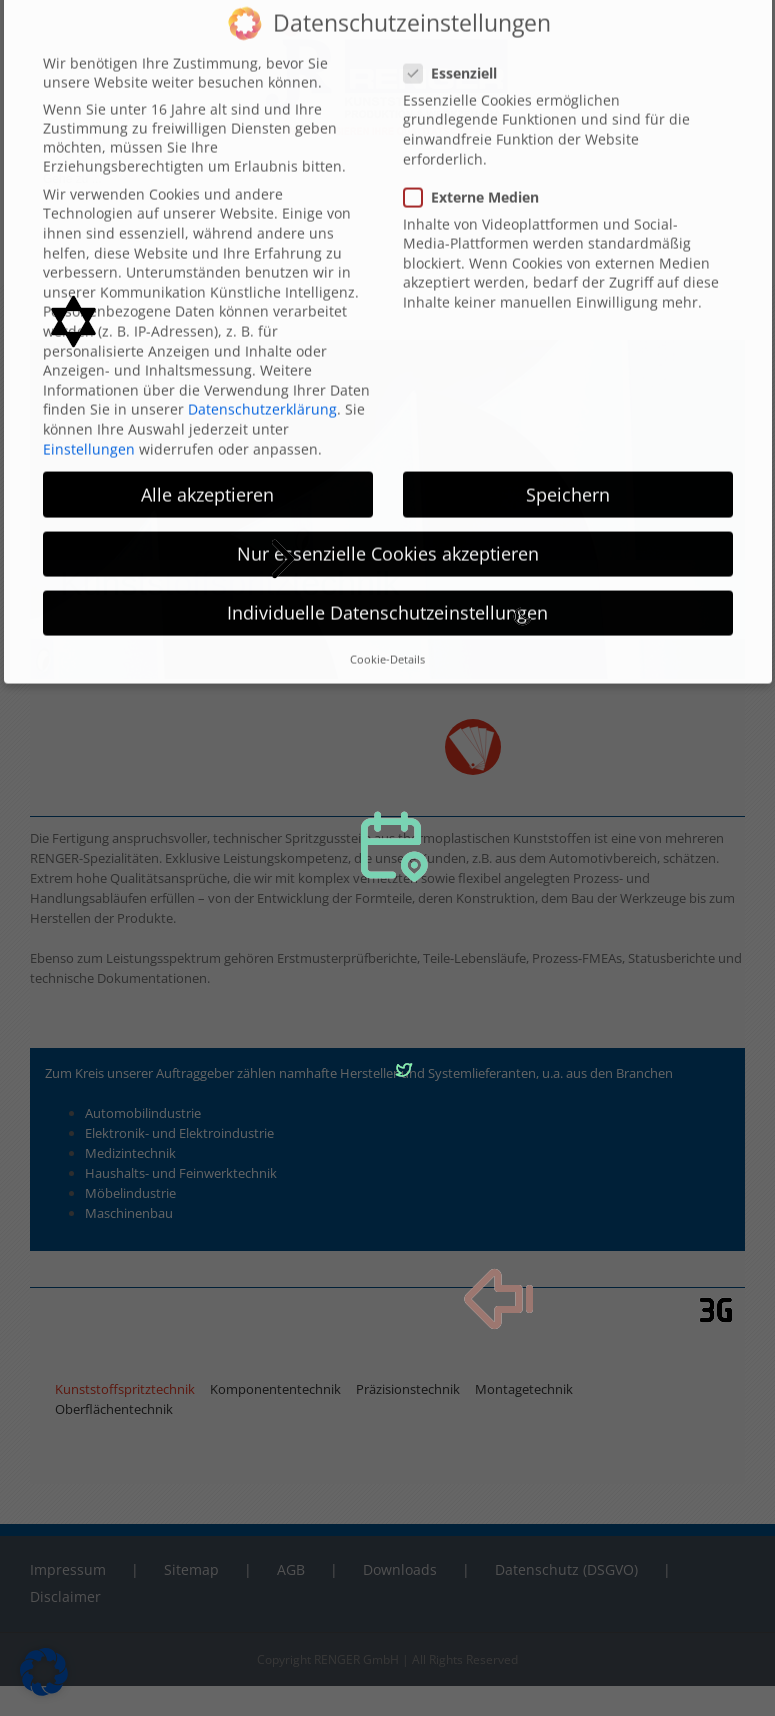  I want to click on share to twitter, so click(404, 1070).